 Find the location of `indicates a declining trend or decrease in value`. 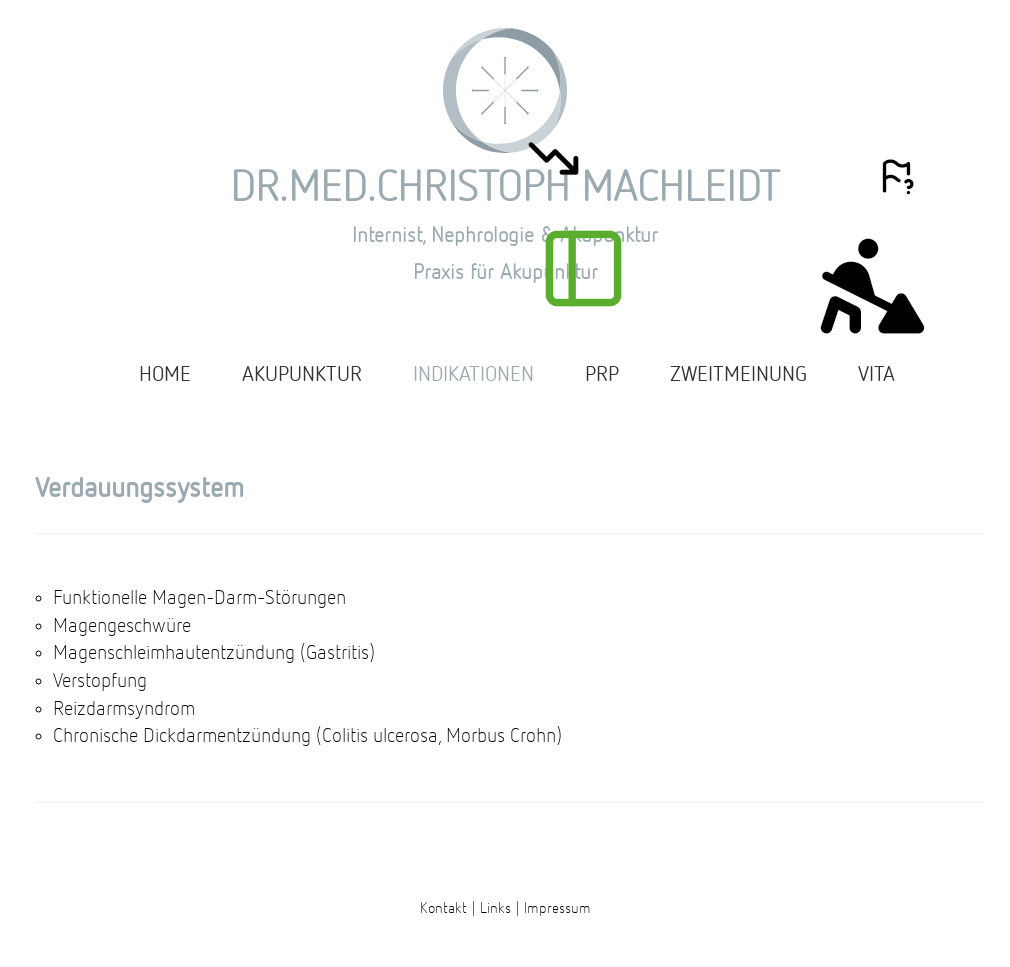

indicates a declining trend or decrease in value is located at coordinates (553, 158).